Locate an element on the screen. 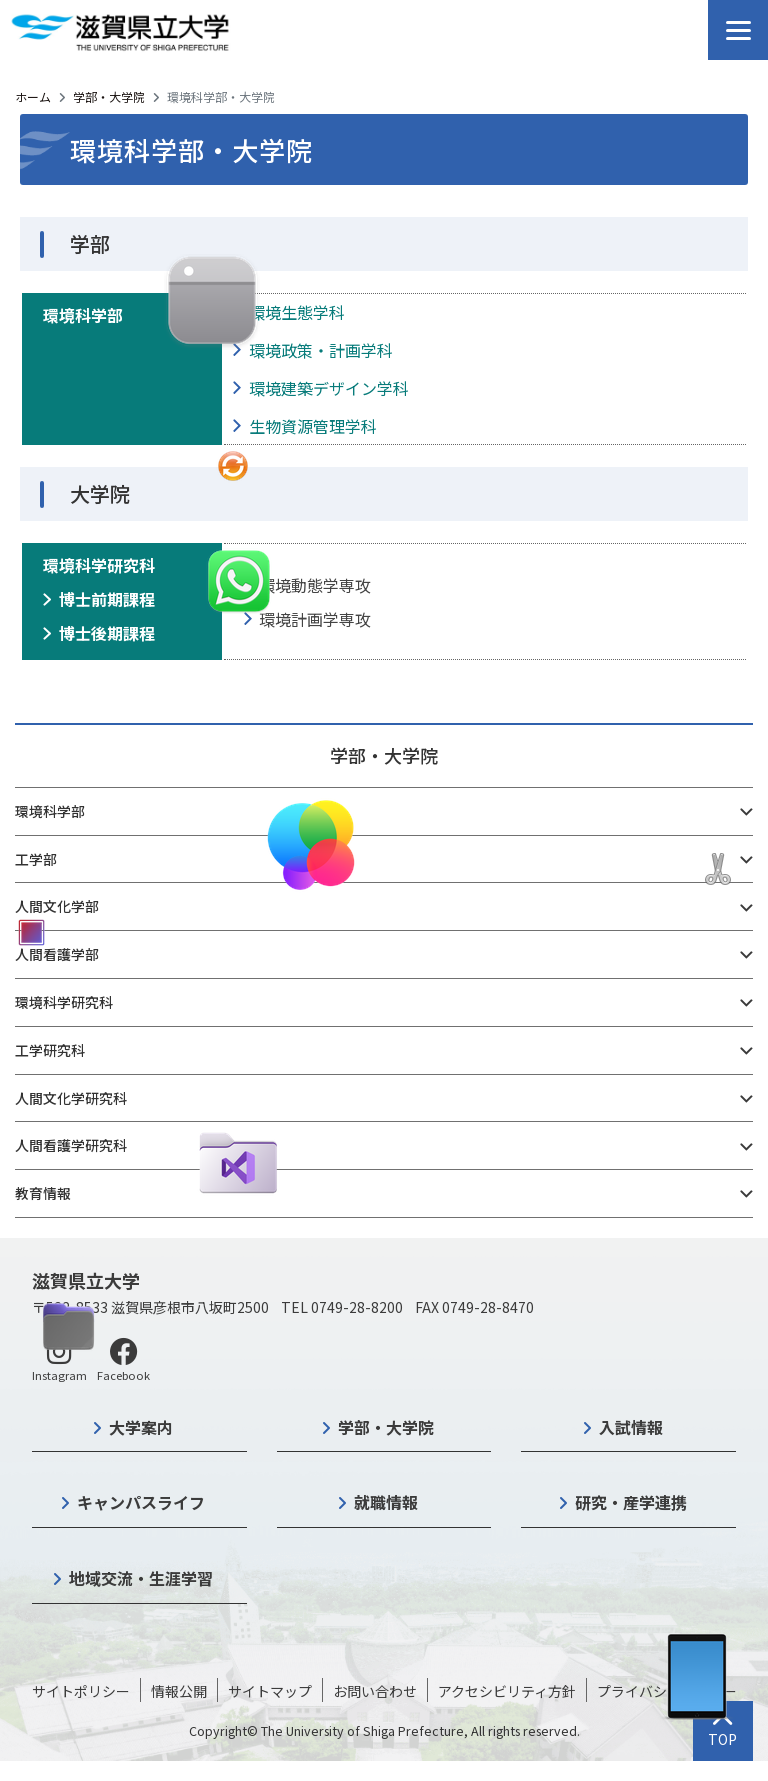 This screenshot has width=768, height=1781. iPad device connected to this computer is located at coordinates (697, 1677).